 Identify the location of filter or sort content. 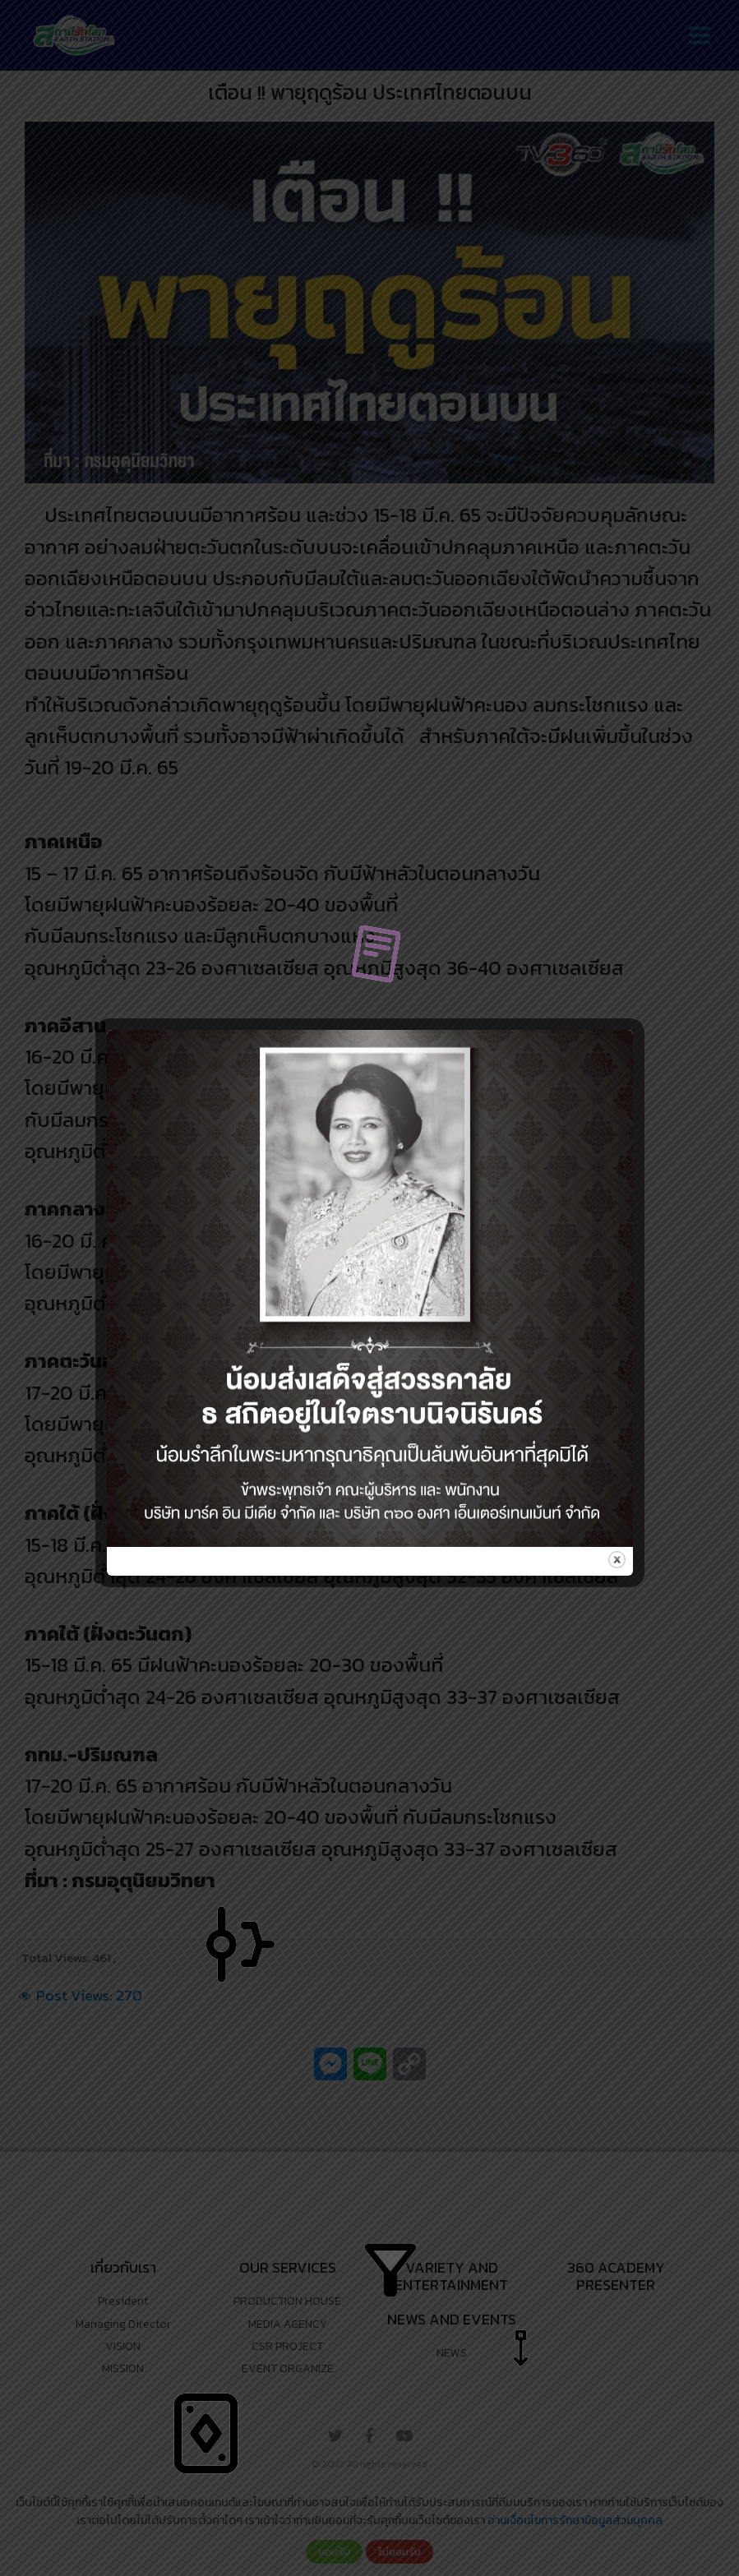
(390, 2270).